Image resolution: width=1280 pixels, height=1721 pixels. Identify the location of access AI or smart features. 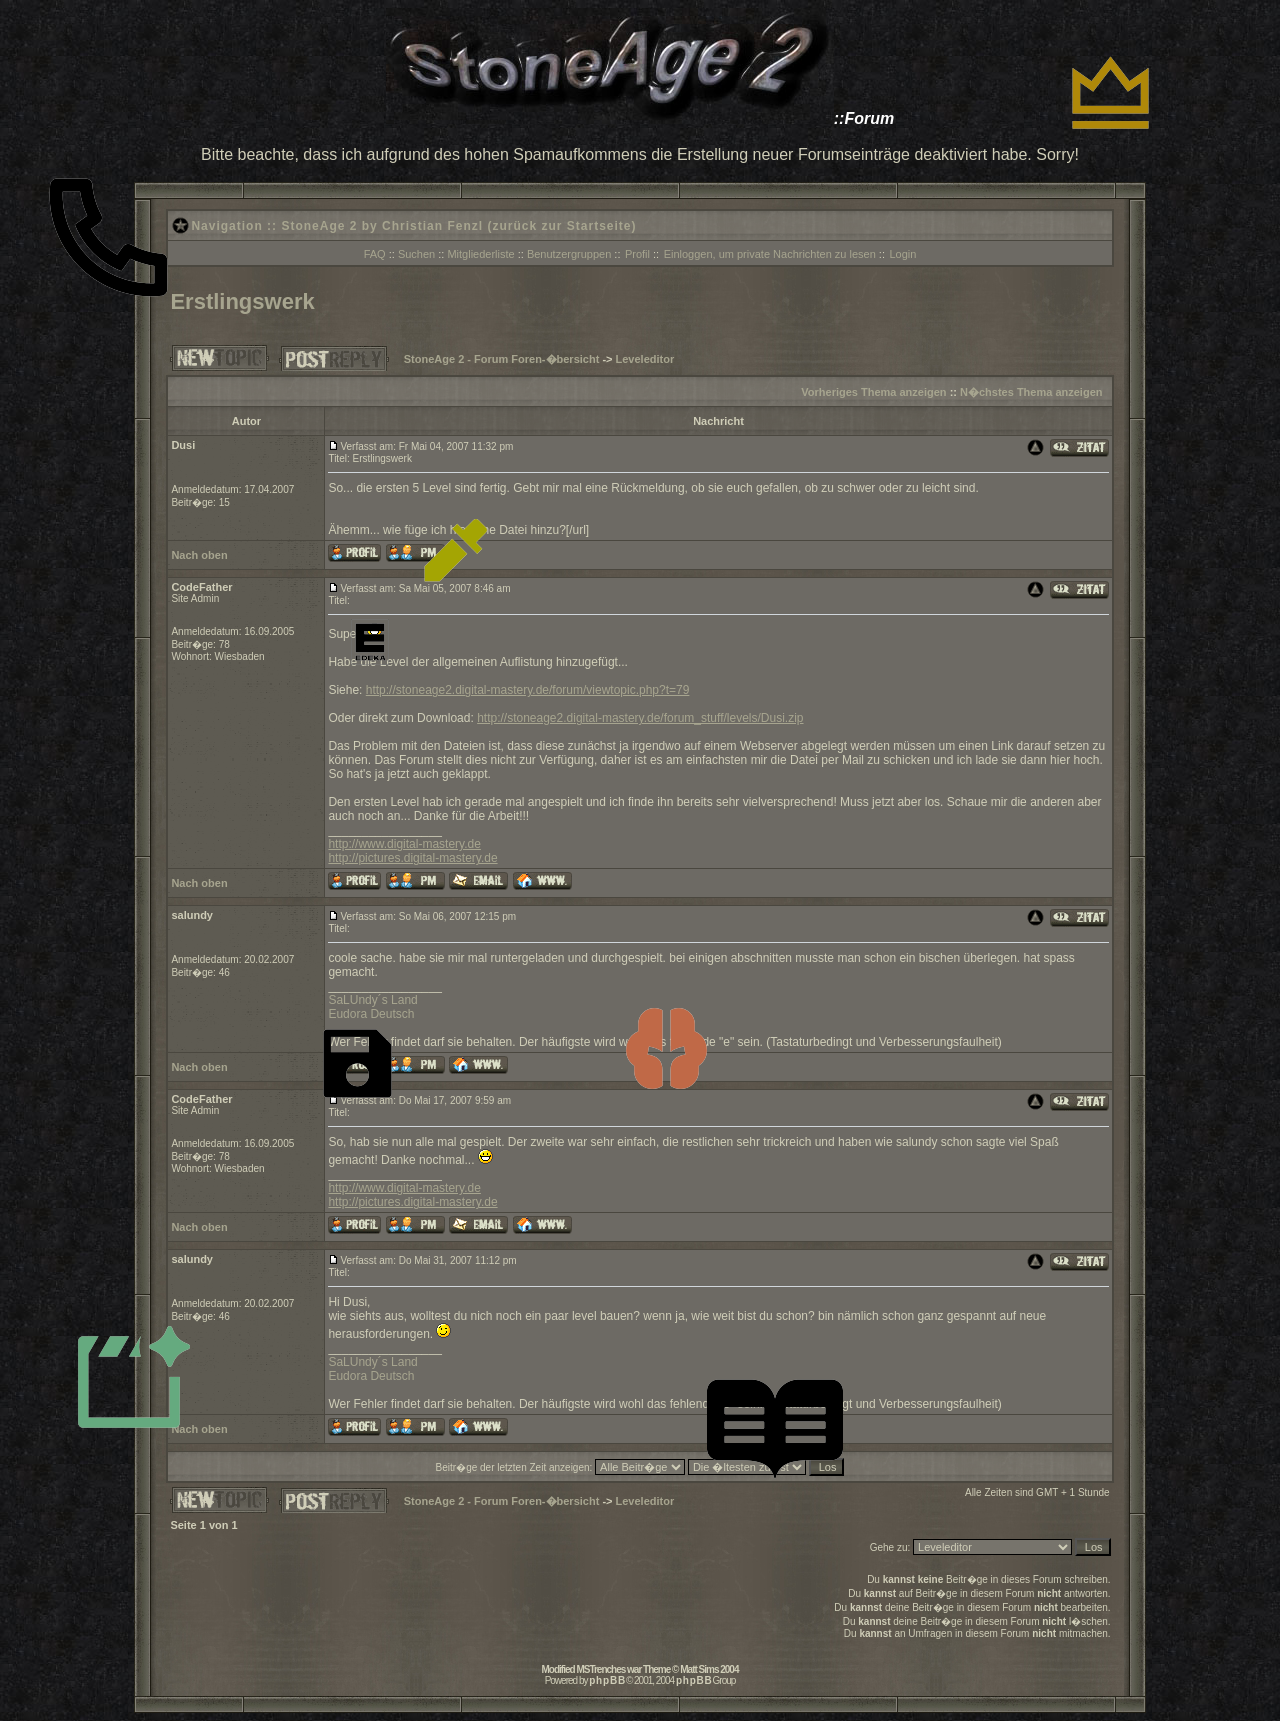
(666, 1048).